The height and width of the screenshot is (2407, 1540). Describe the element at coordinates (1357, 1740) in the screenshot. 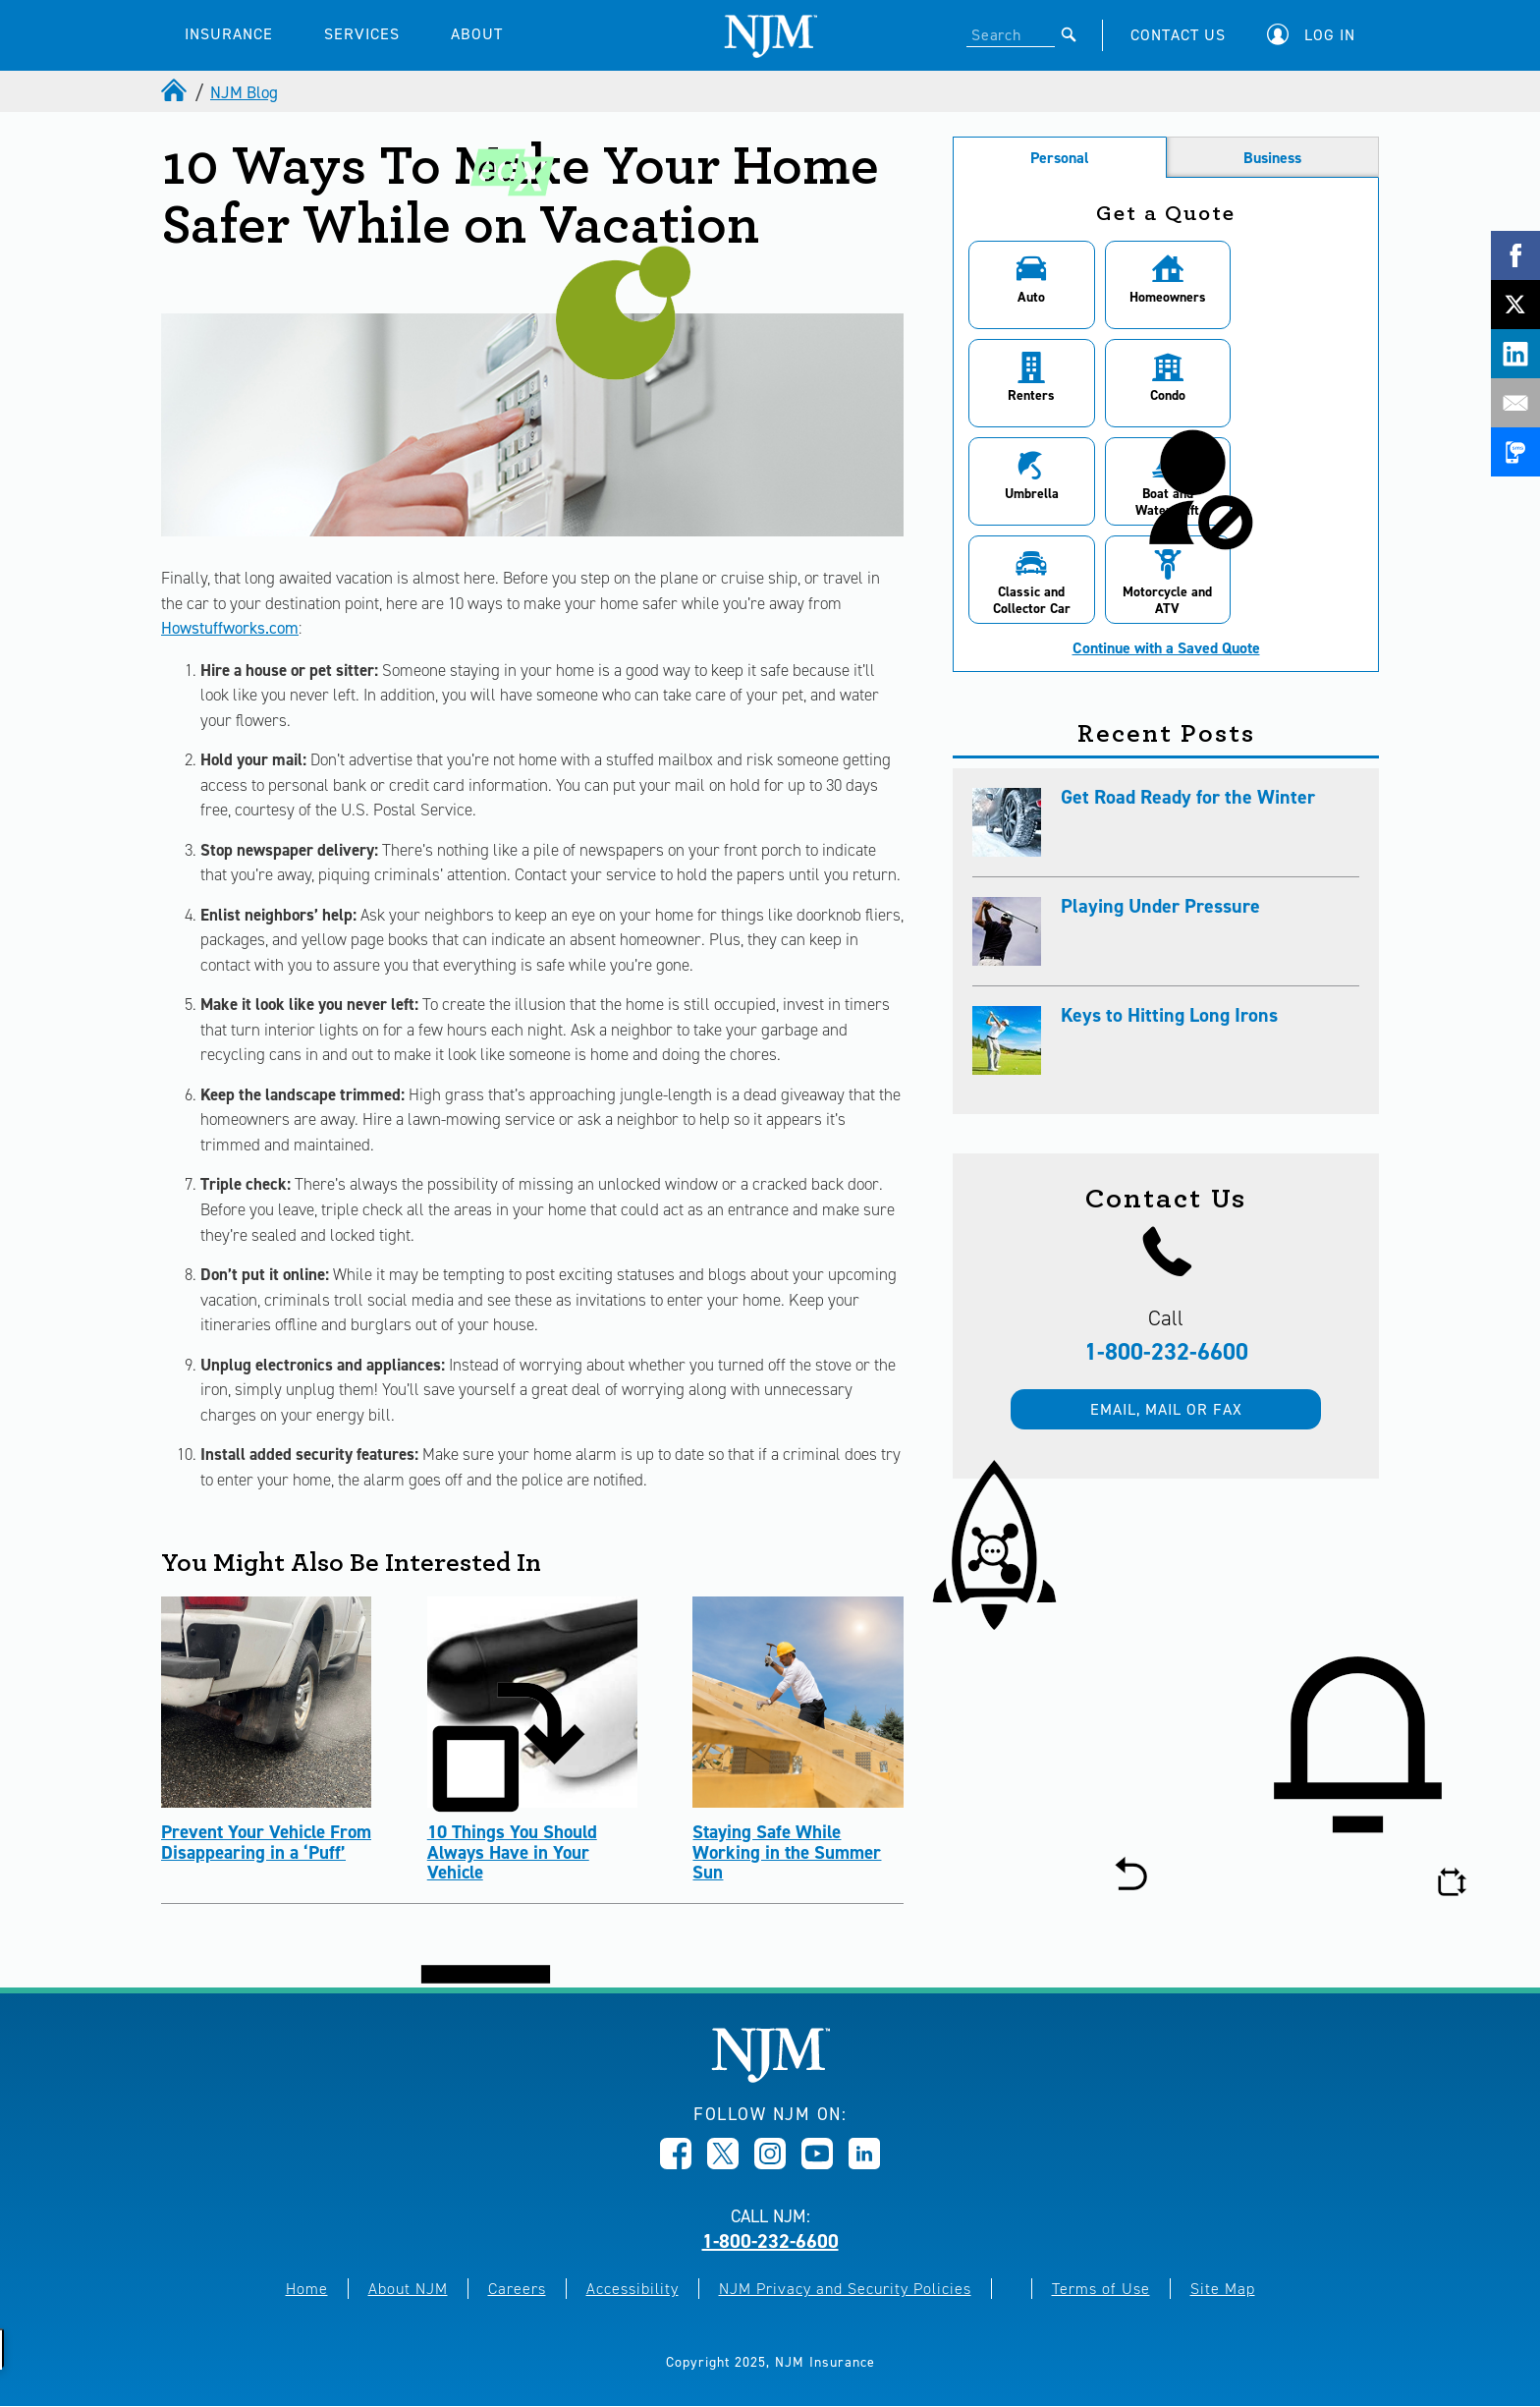

I see `notification or alert indicator` at that location.